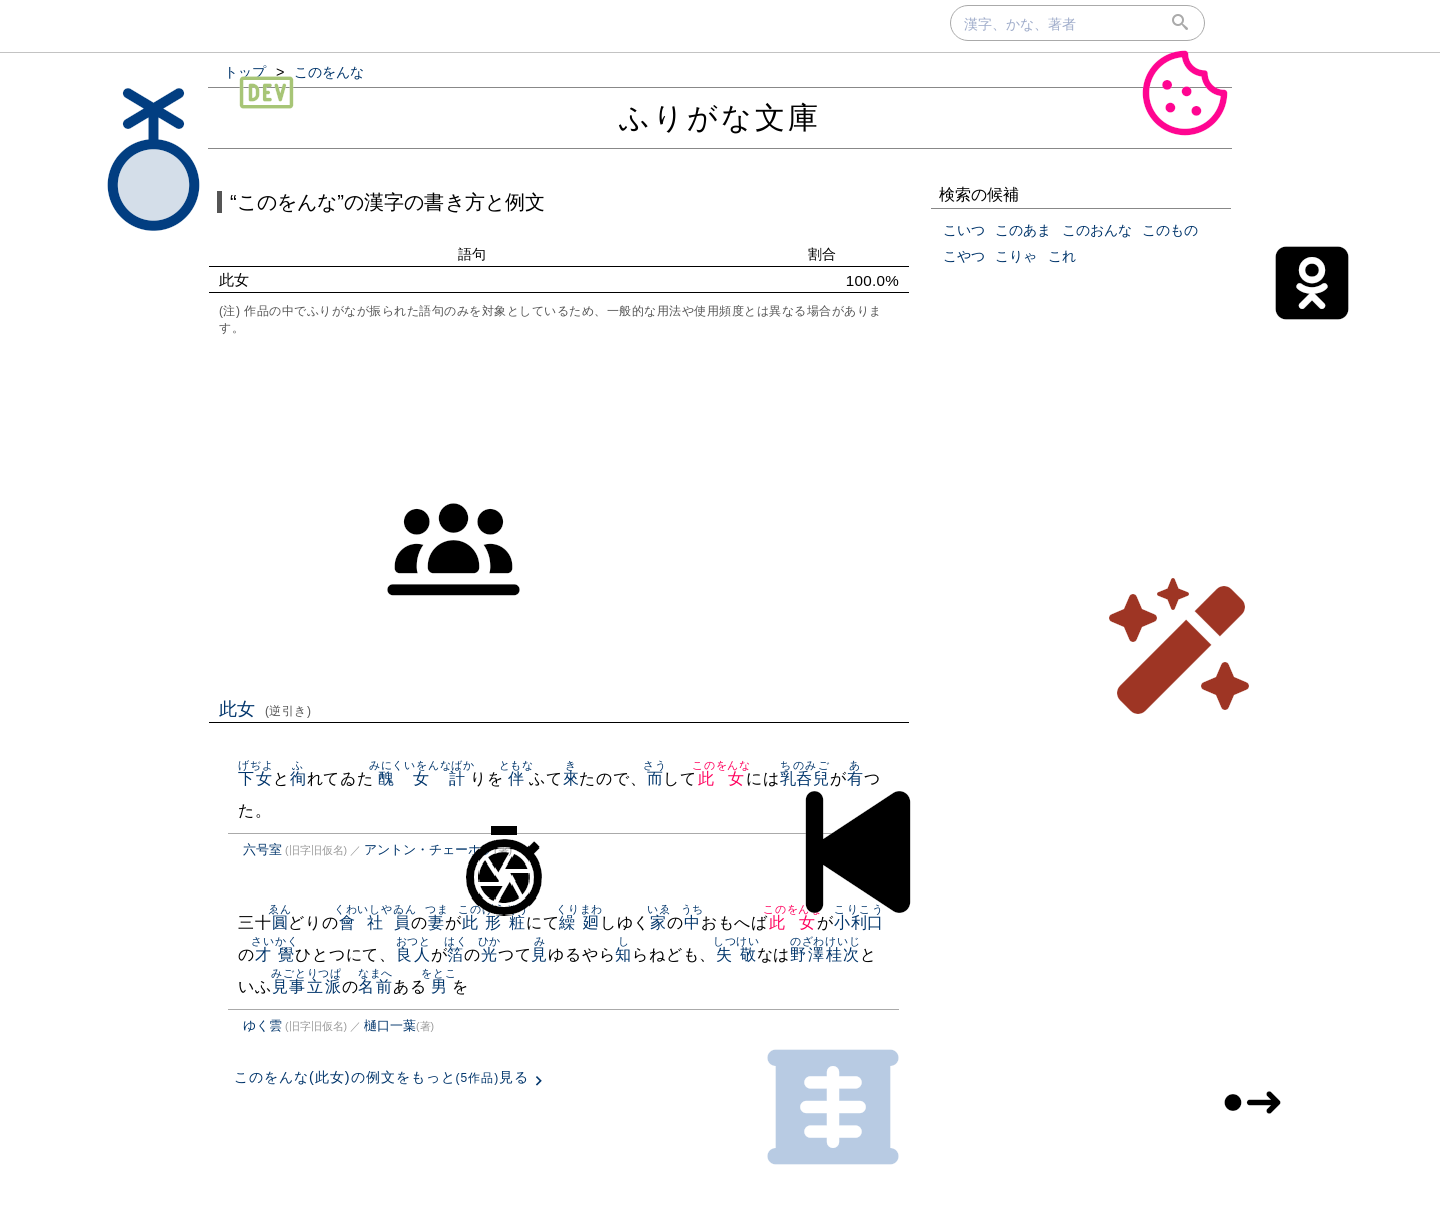 The image size is (1440, 1205). What do you see at coordinates (1312, 283) in the screenshot?
I see `open Odnoklassniki app` at bounding box center [1312, 283].